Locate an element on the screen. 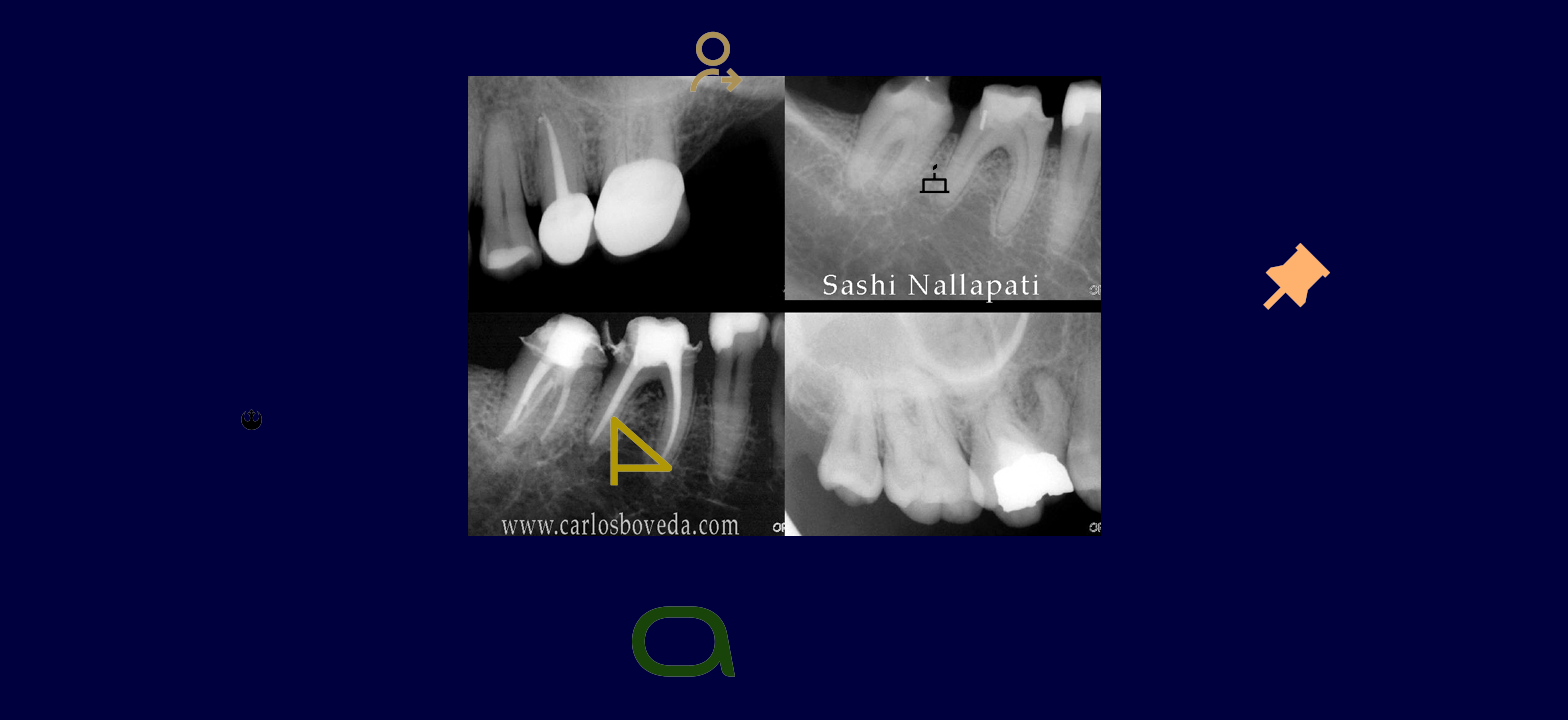  Star Wars Rebel Alliance logo is located at coordinates (251, 419).